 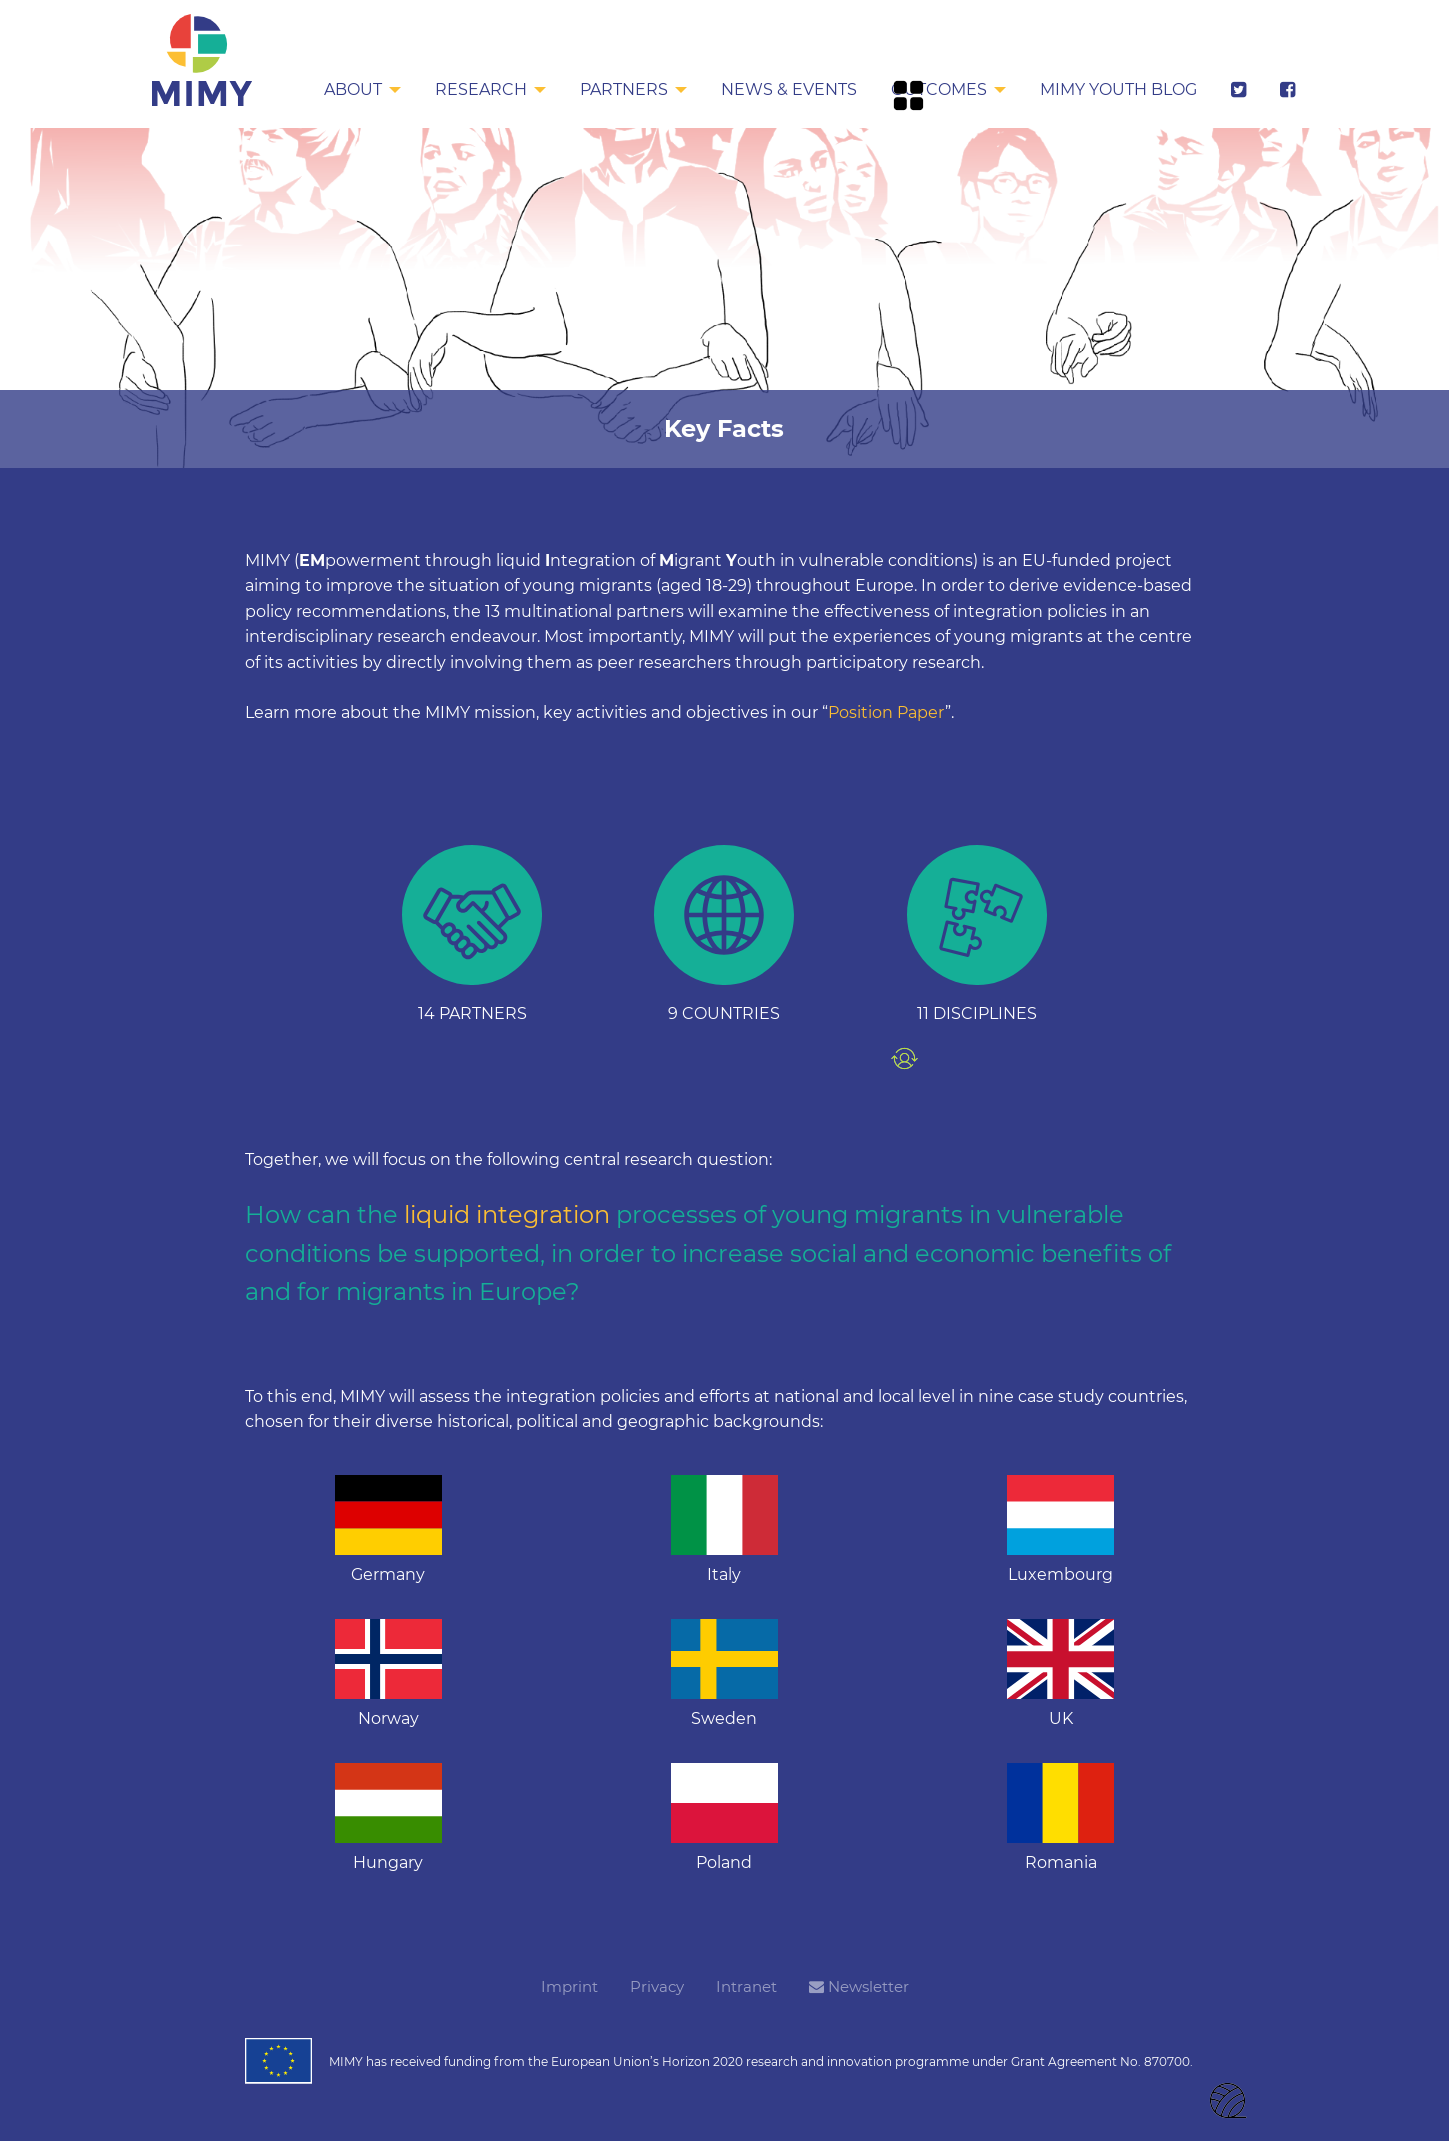 What do you see at coordinates (908, 95) in the screenshot?
I see `view items in grid layout` at bounding box center [908, 95].